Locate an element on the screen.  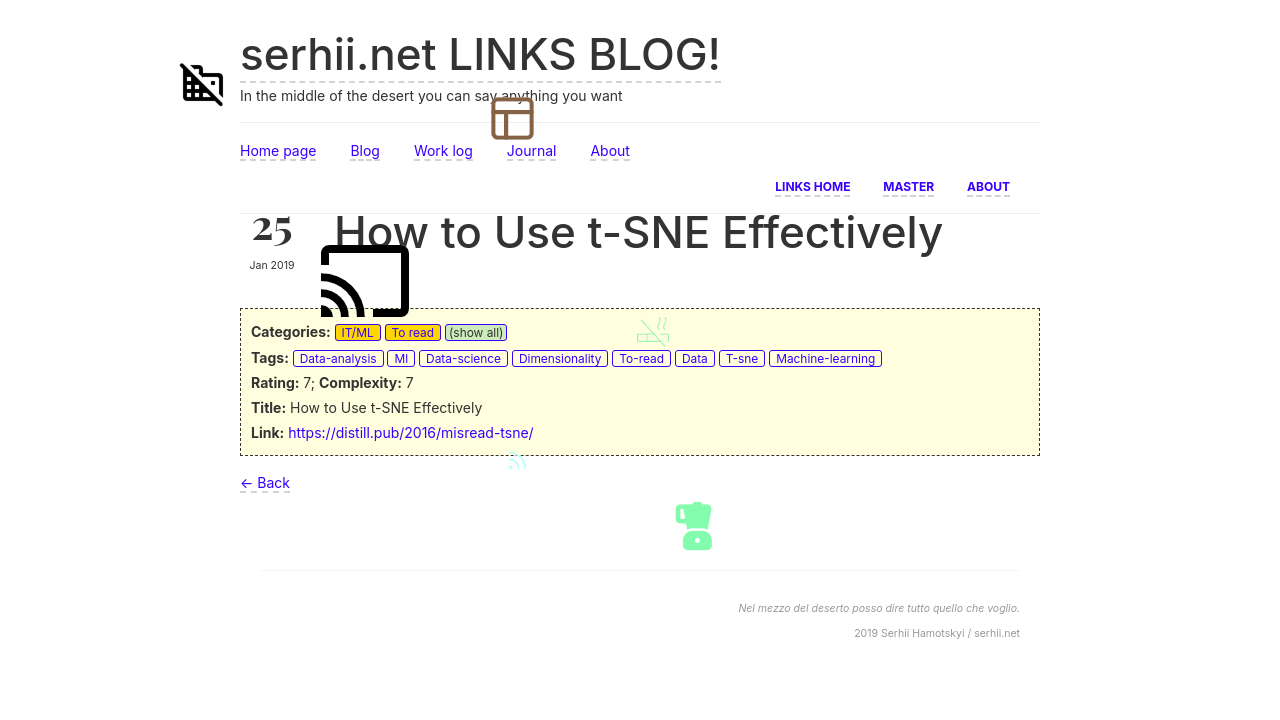
access blender or mixing tool settings is located at coordinates (695, 526).